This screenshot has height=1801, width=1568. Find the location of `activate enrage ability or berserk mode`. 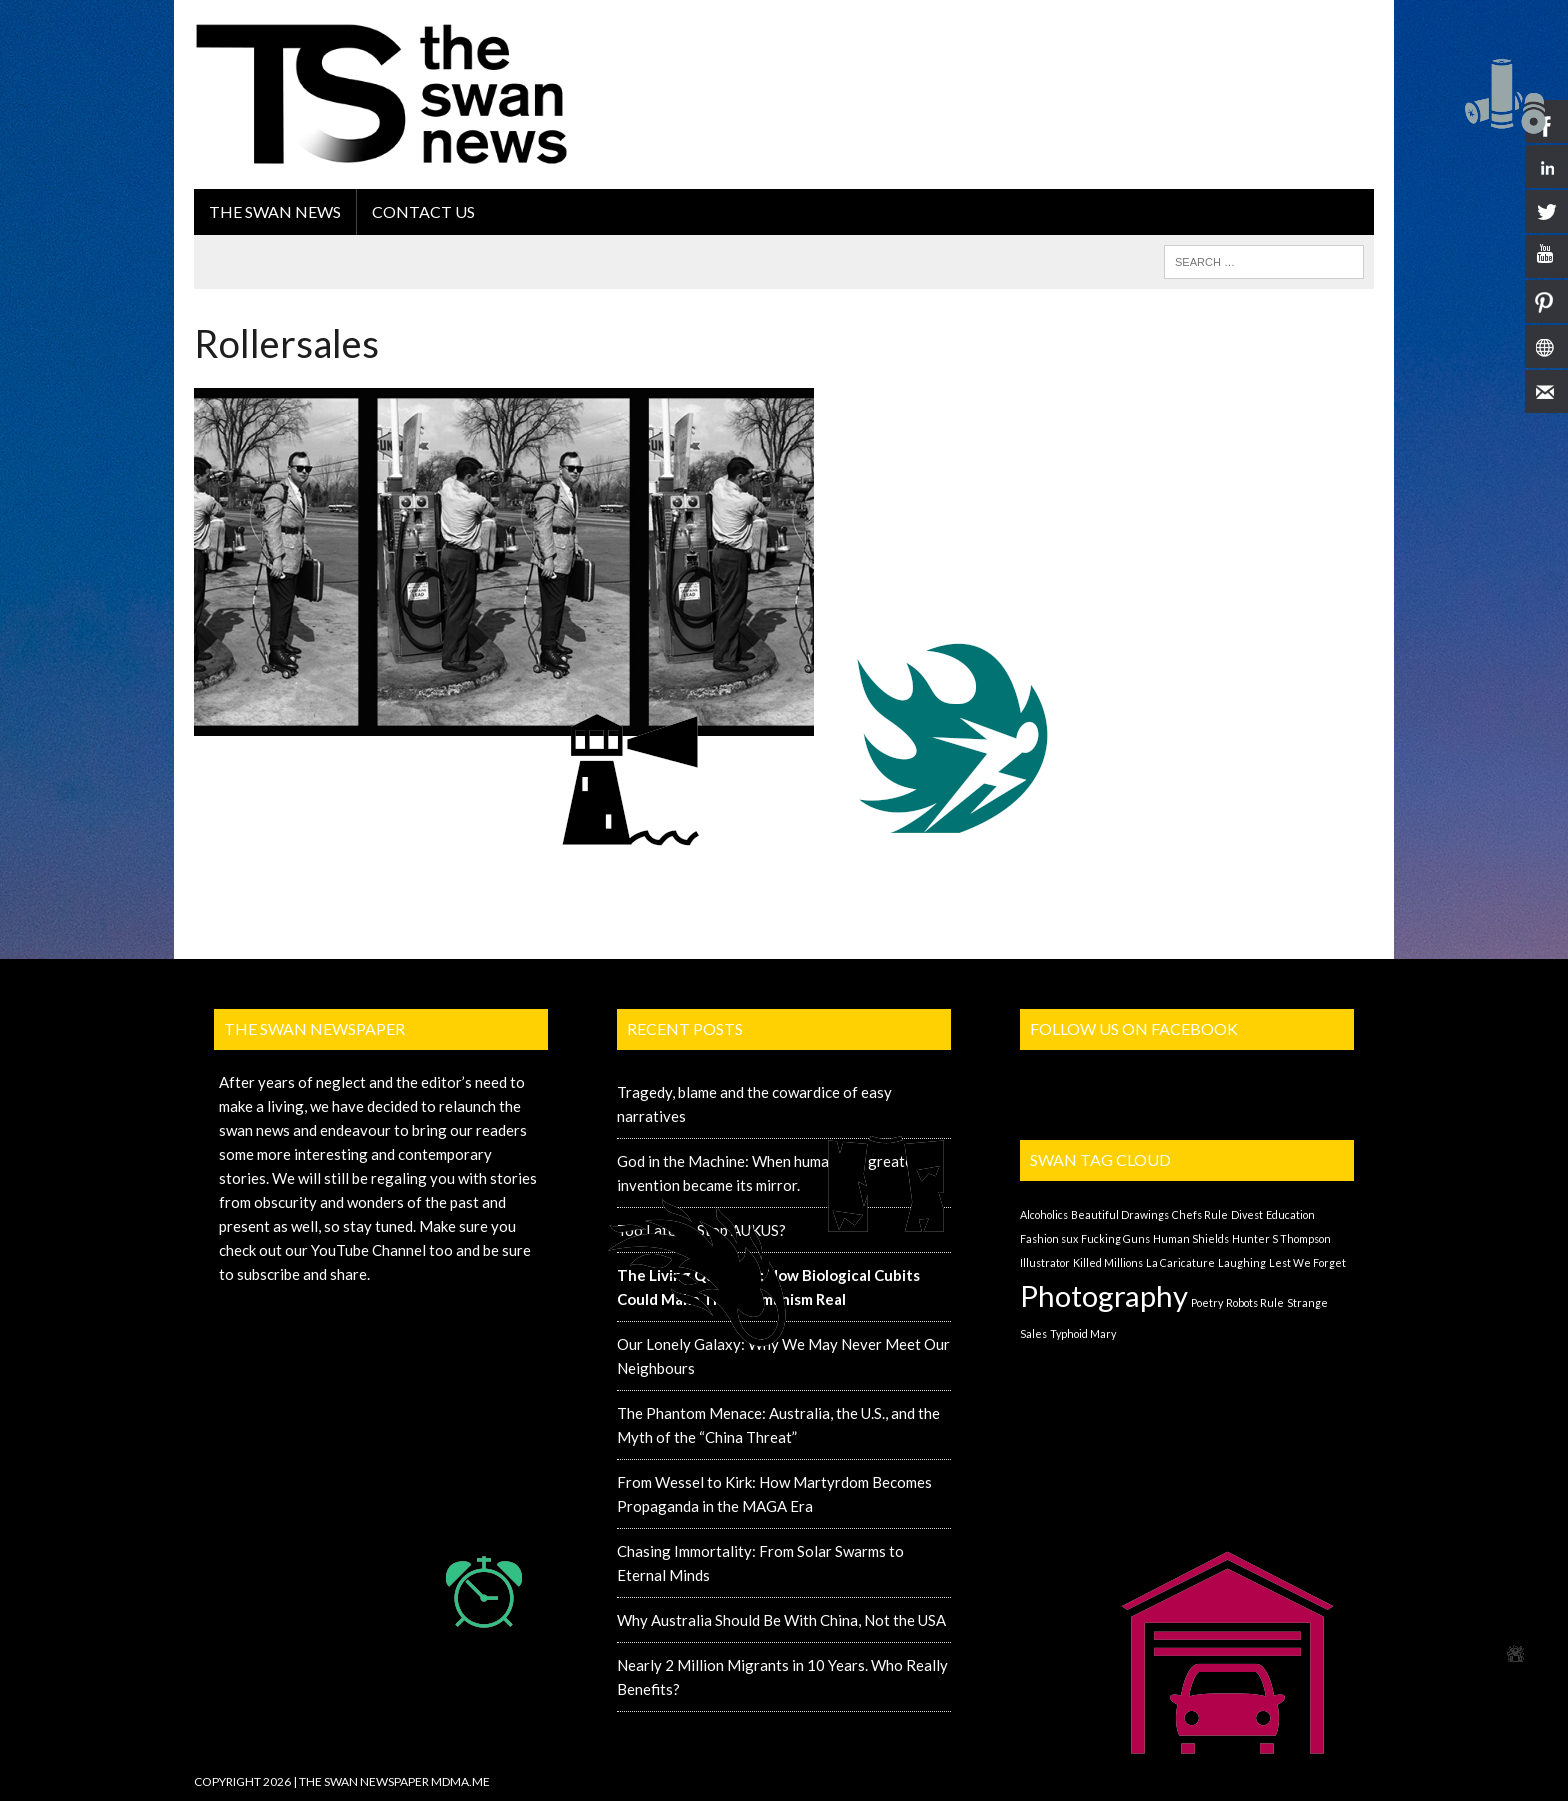

activate enrage ability or berserk mode is located at coordinates (1515, 1653).